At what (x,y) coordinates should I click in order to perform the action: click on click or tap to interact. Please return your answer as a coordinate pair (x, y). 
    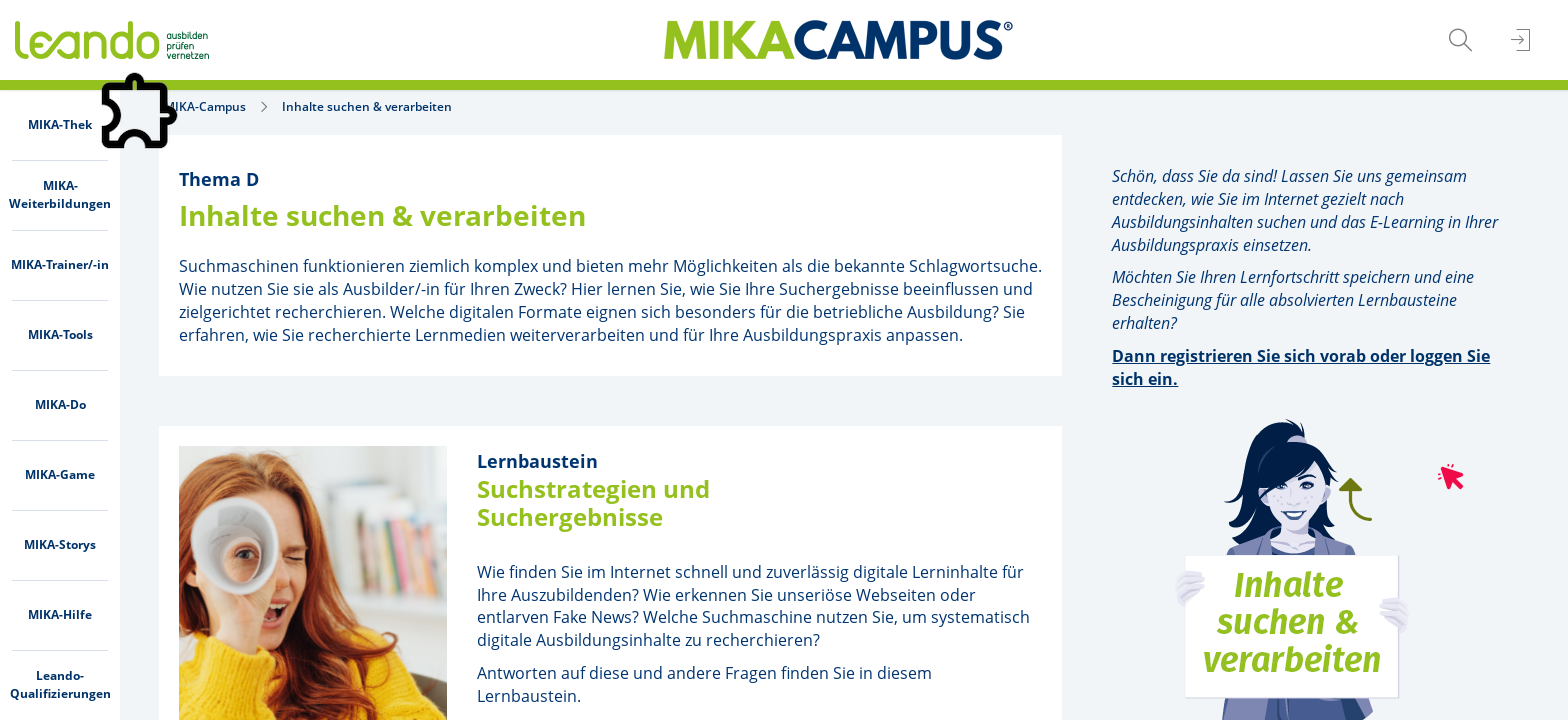
    Looking at the image, I should click on (1452, 478).